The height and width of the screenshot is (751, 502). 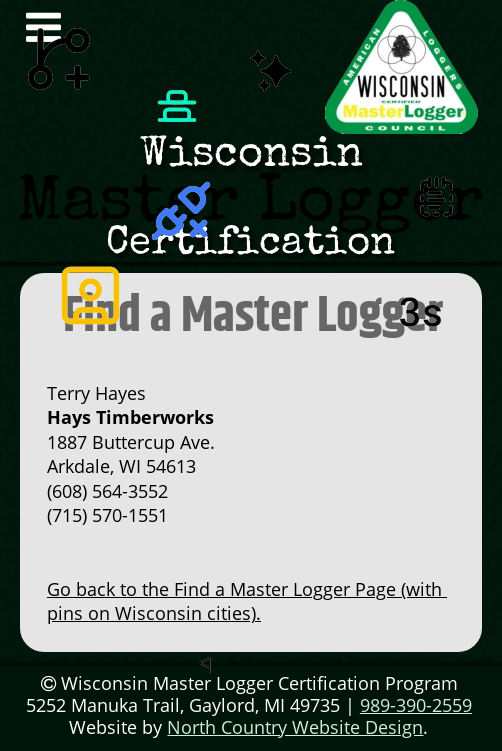 What do you see at coordinates (271, 71) in the screenshot?
I see `indicates AI-generated or enhanced content` at bounding box center [271, 71].